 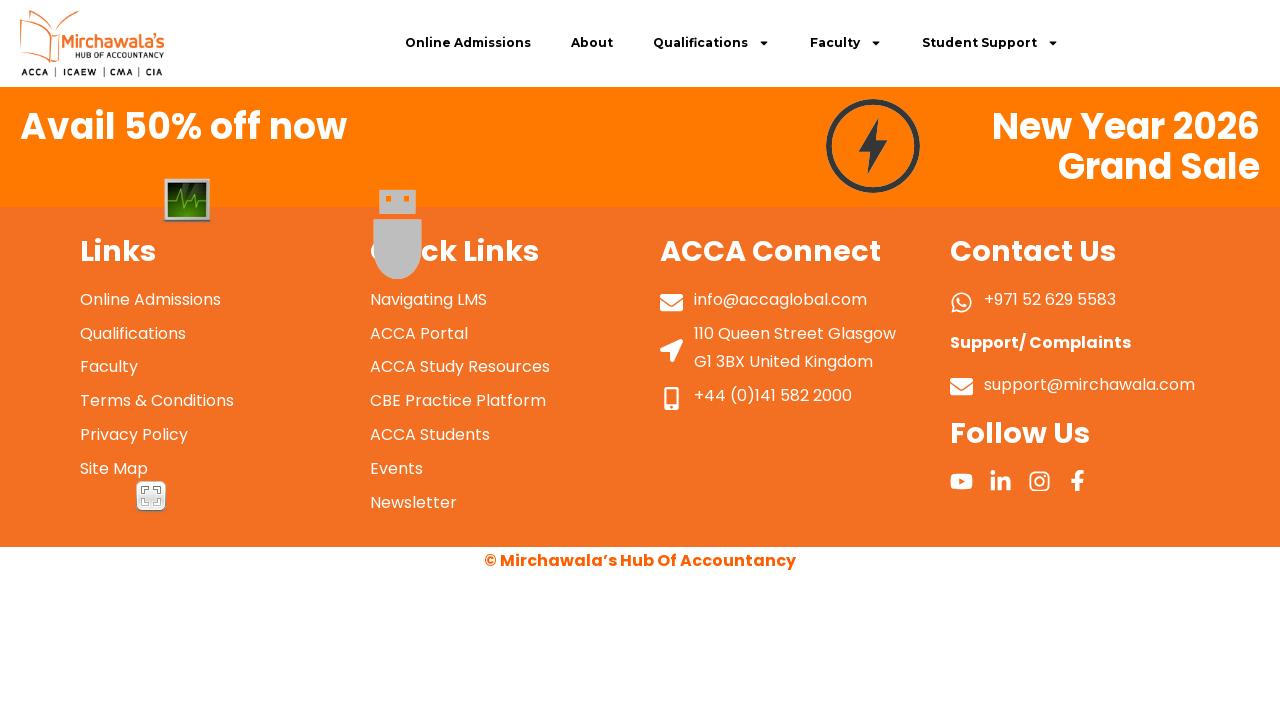 What do you see at coordinates (873, 146) in the screenshot?
I see `access power and battery settings` at bounding box center [873, 146].